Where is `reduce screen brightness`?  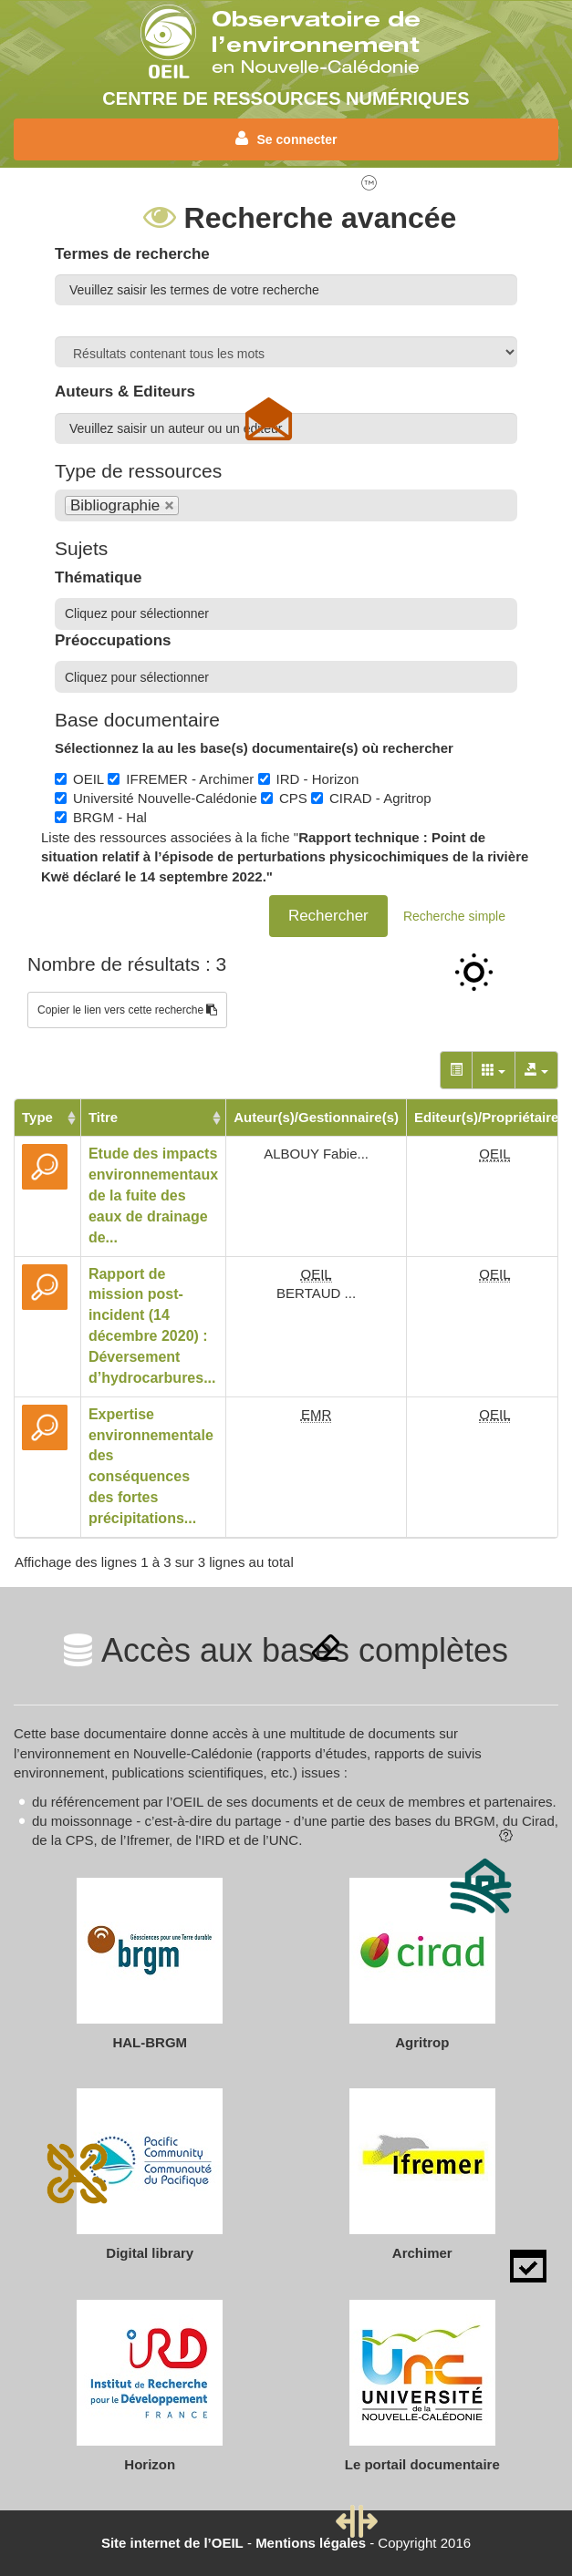
reduce screen brightness is located at coordinates (473, 972).